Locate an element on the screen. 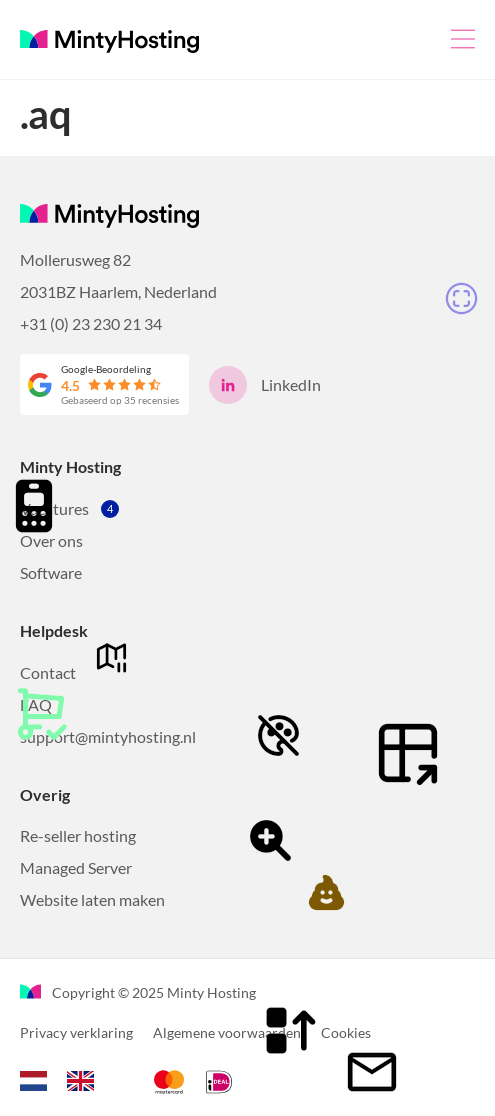 The width and height of the screenshot is (495, 1116). add a poop emoji reaction is located at coordinates (326, 892).